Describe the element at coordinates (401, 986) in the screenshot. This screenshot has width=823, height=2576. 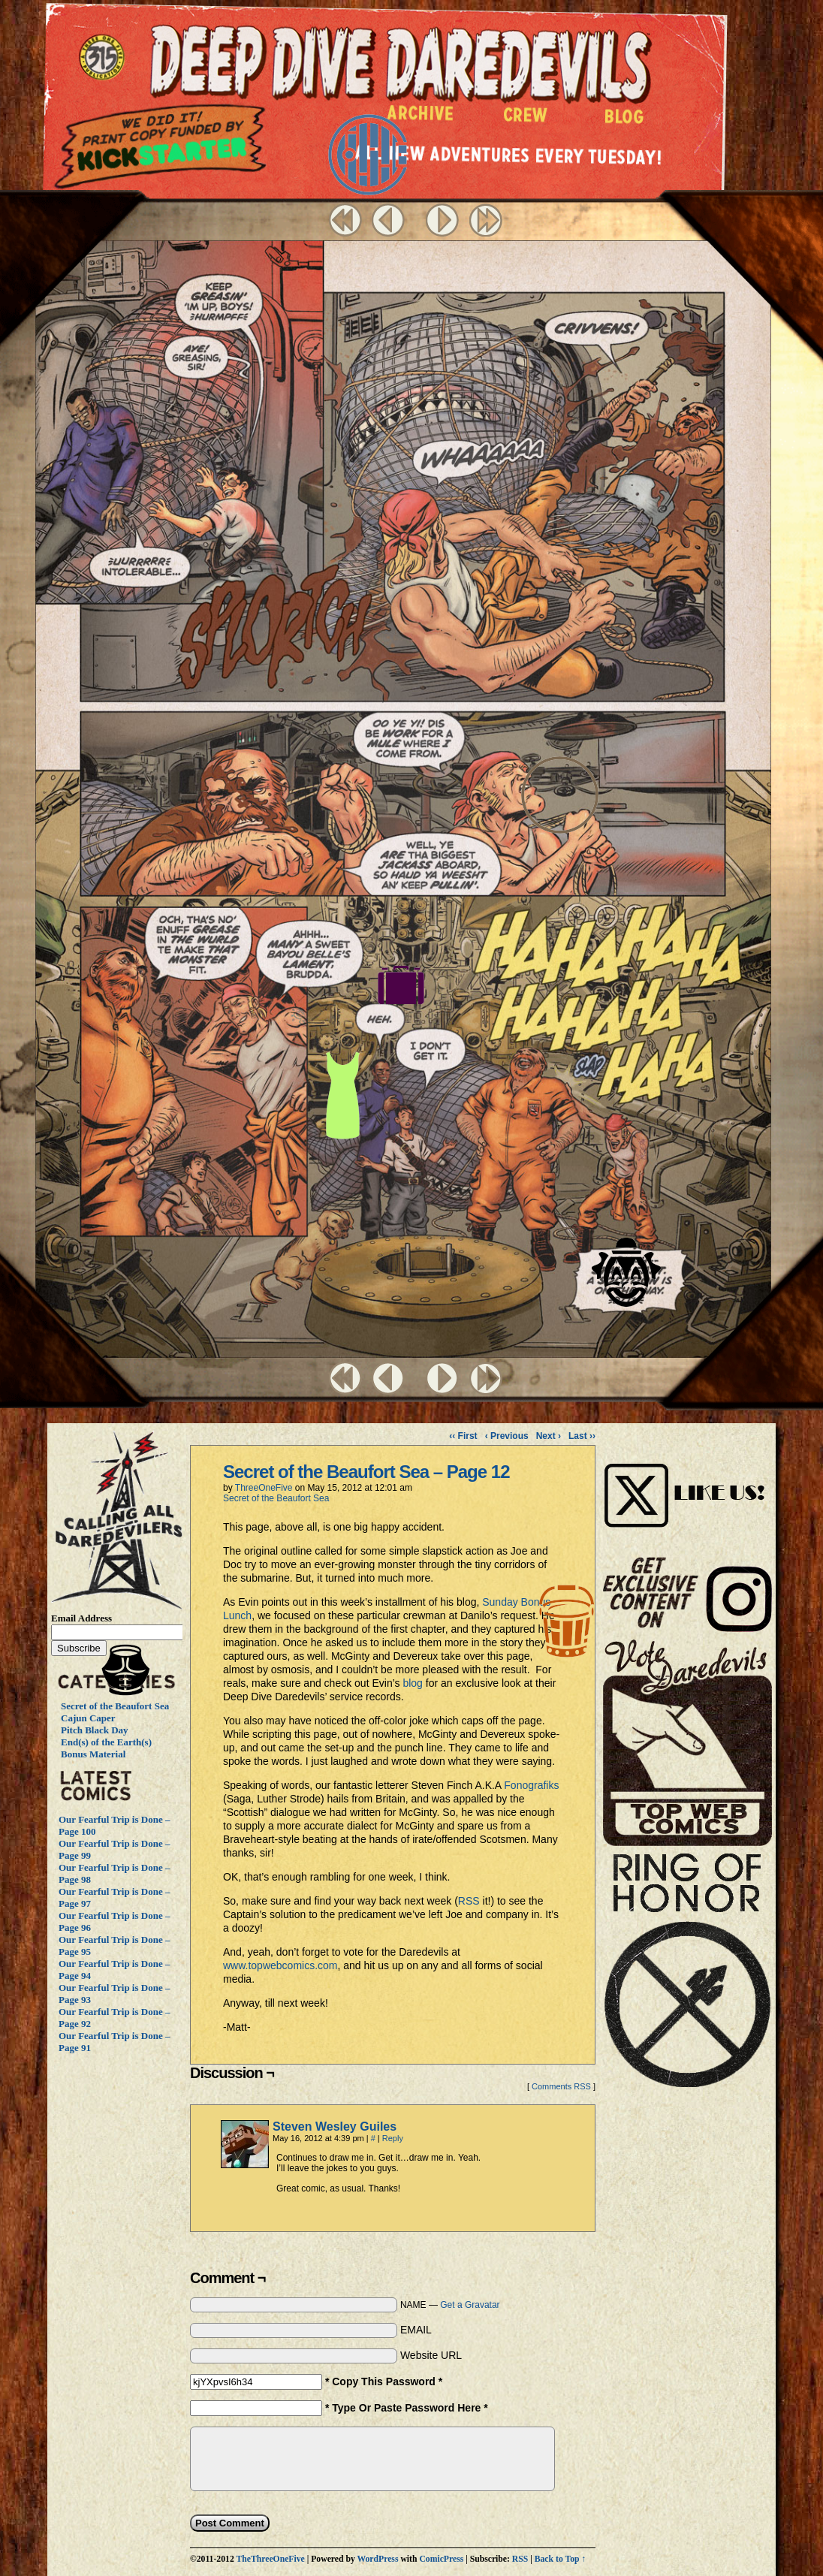
I see `access travel or trip planning features` at that location.